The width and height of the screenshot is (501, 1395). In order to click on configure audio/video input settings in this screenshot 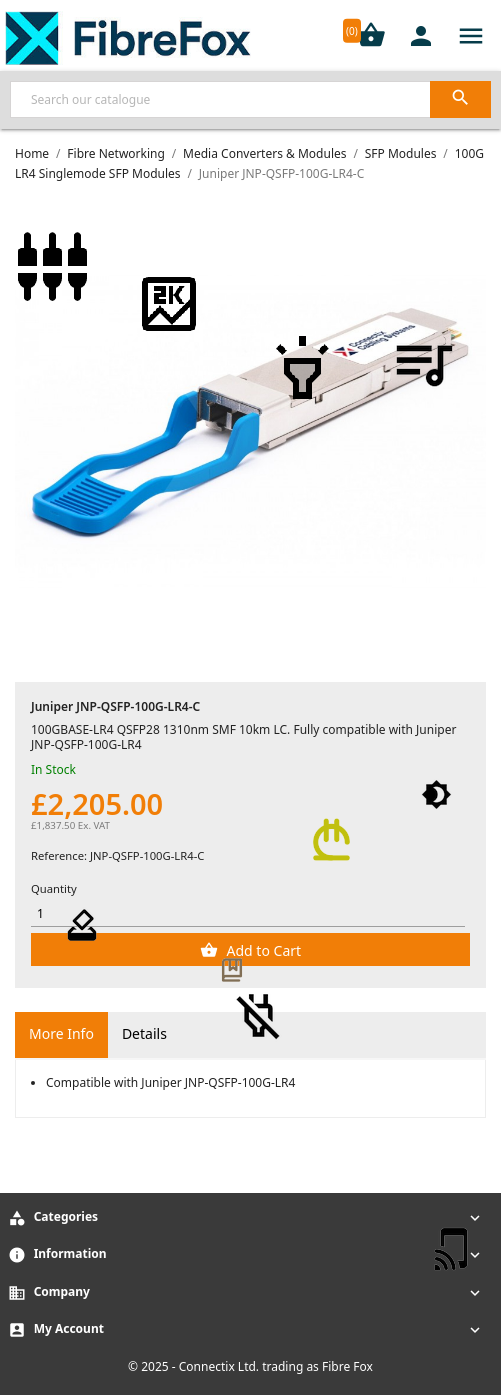, I will do `click(52, 266)`.